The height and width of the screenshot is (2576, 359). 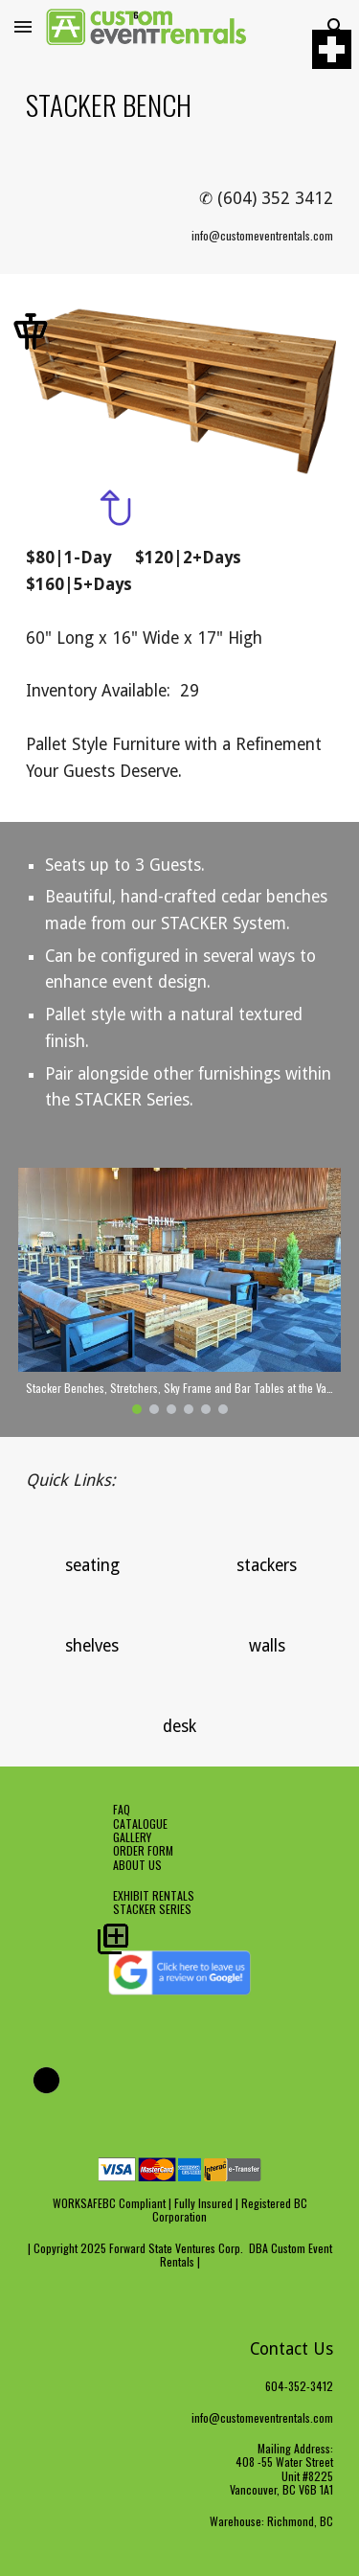 I want to click on indicates a filled or selected state, so click(x=46, y=2080).